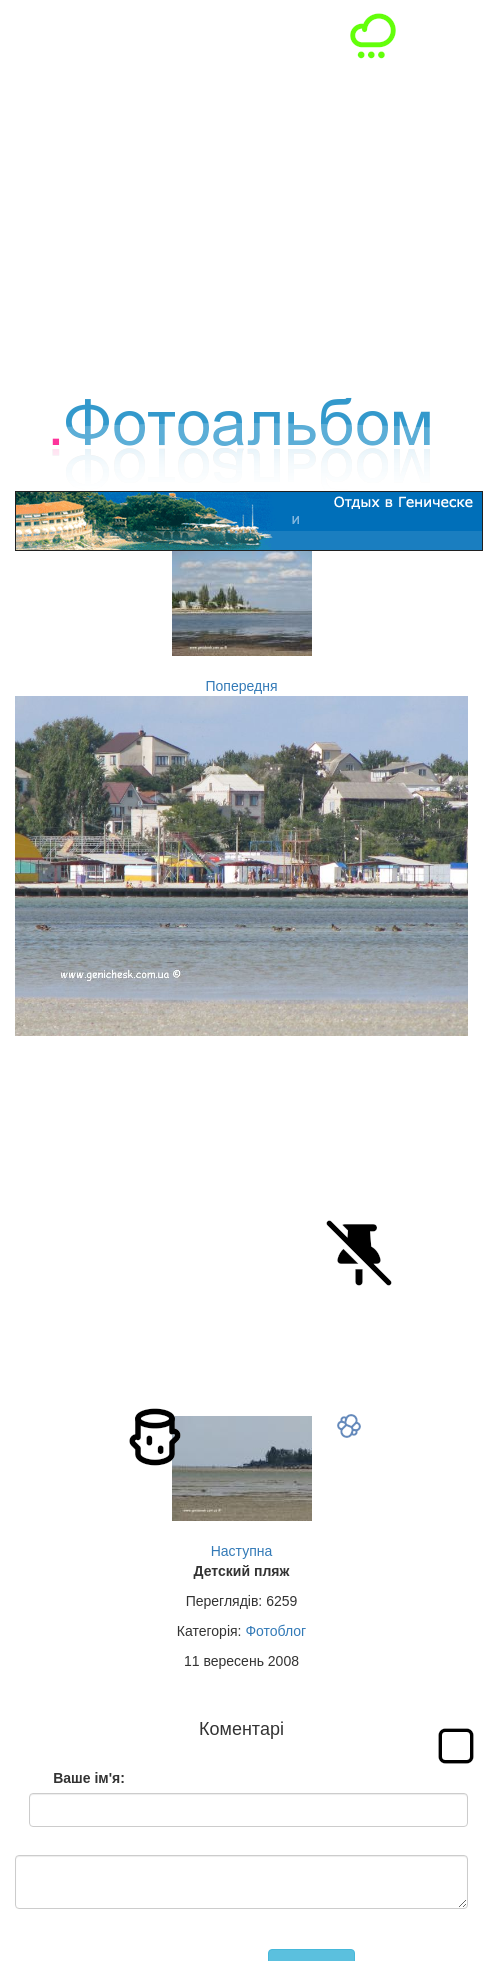 This screenshot has height=1961, width=483. Describe the element at coordinates (373, 38) in the screenshot. I see `indicates snowy weather conditions` at that location.